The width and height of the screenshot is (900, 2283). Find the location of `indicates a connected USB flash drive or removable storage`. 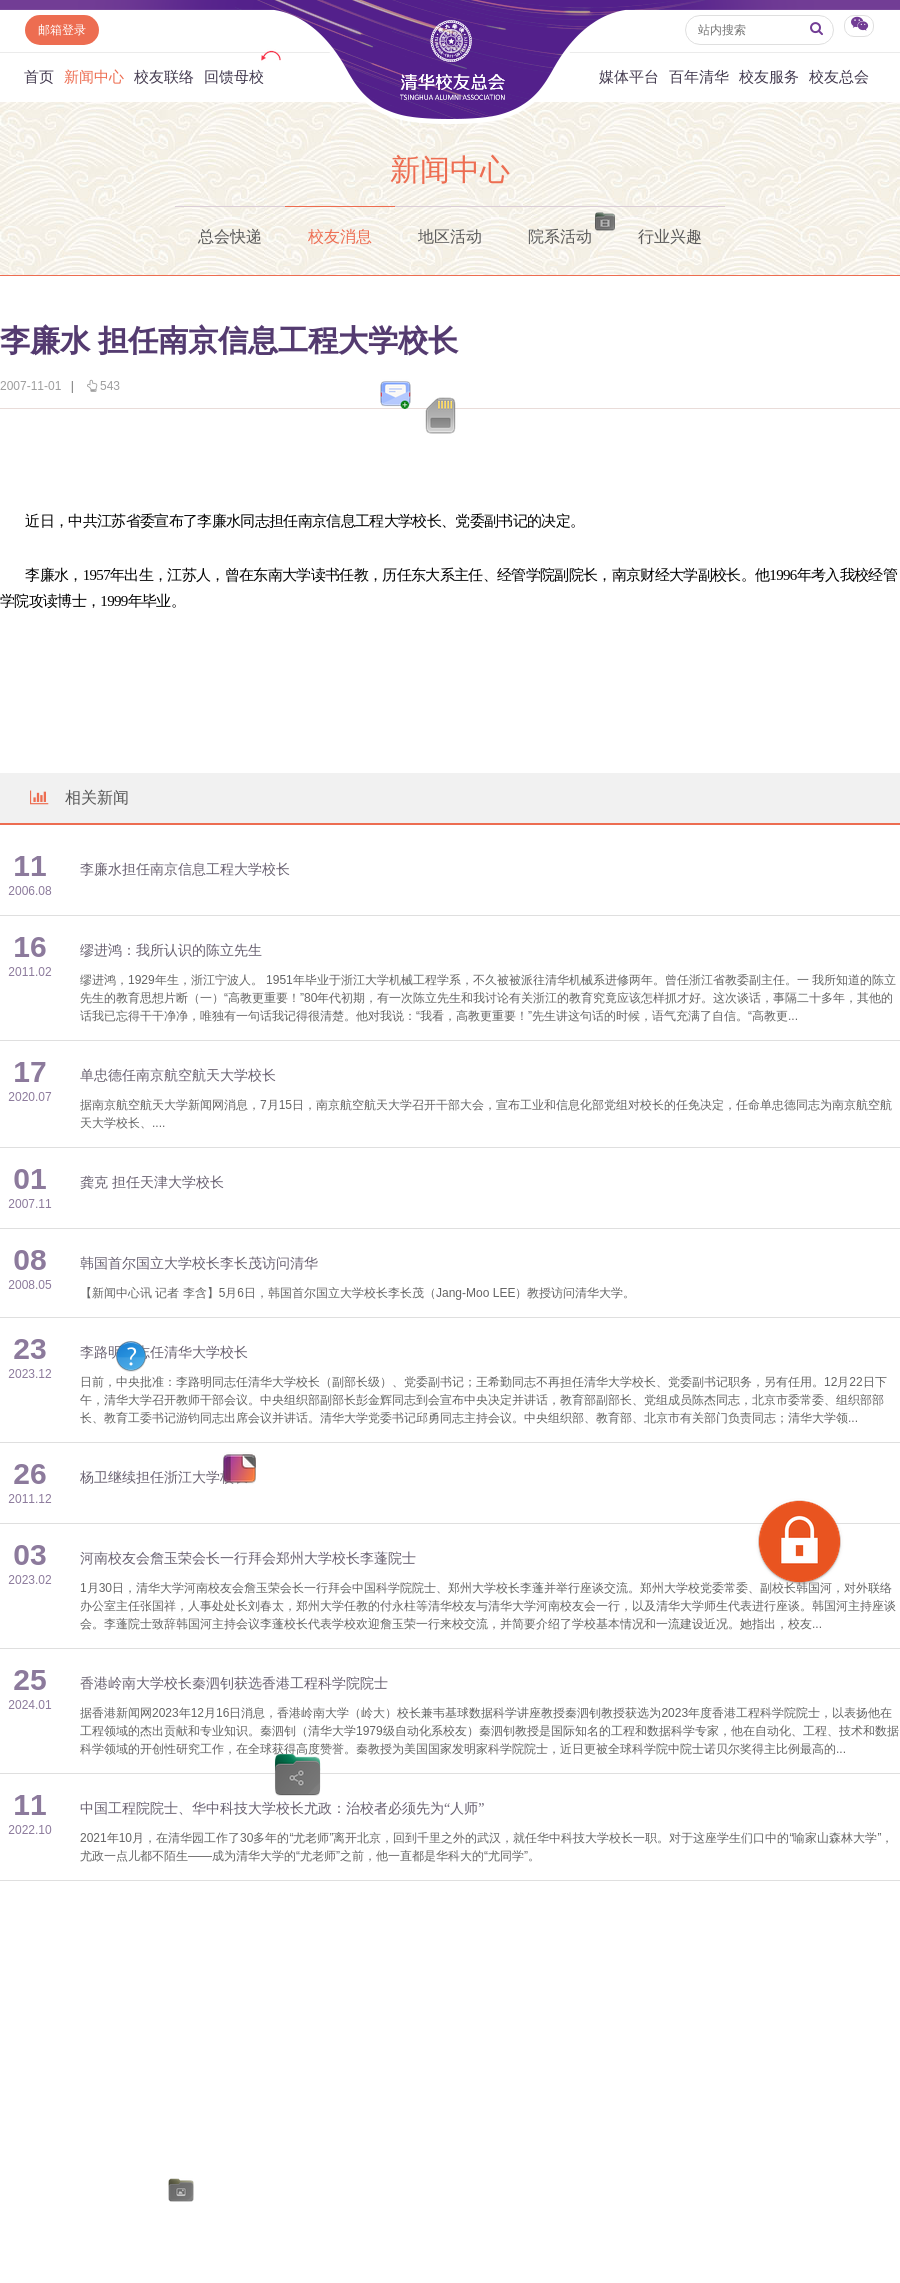

indicates a connected USB flash drive or removable storage is located at coordinates (440, 415).